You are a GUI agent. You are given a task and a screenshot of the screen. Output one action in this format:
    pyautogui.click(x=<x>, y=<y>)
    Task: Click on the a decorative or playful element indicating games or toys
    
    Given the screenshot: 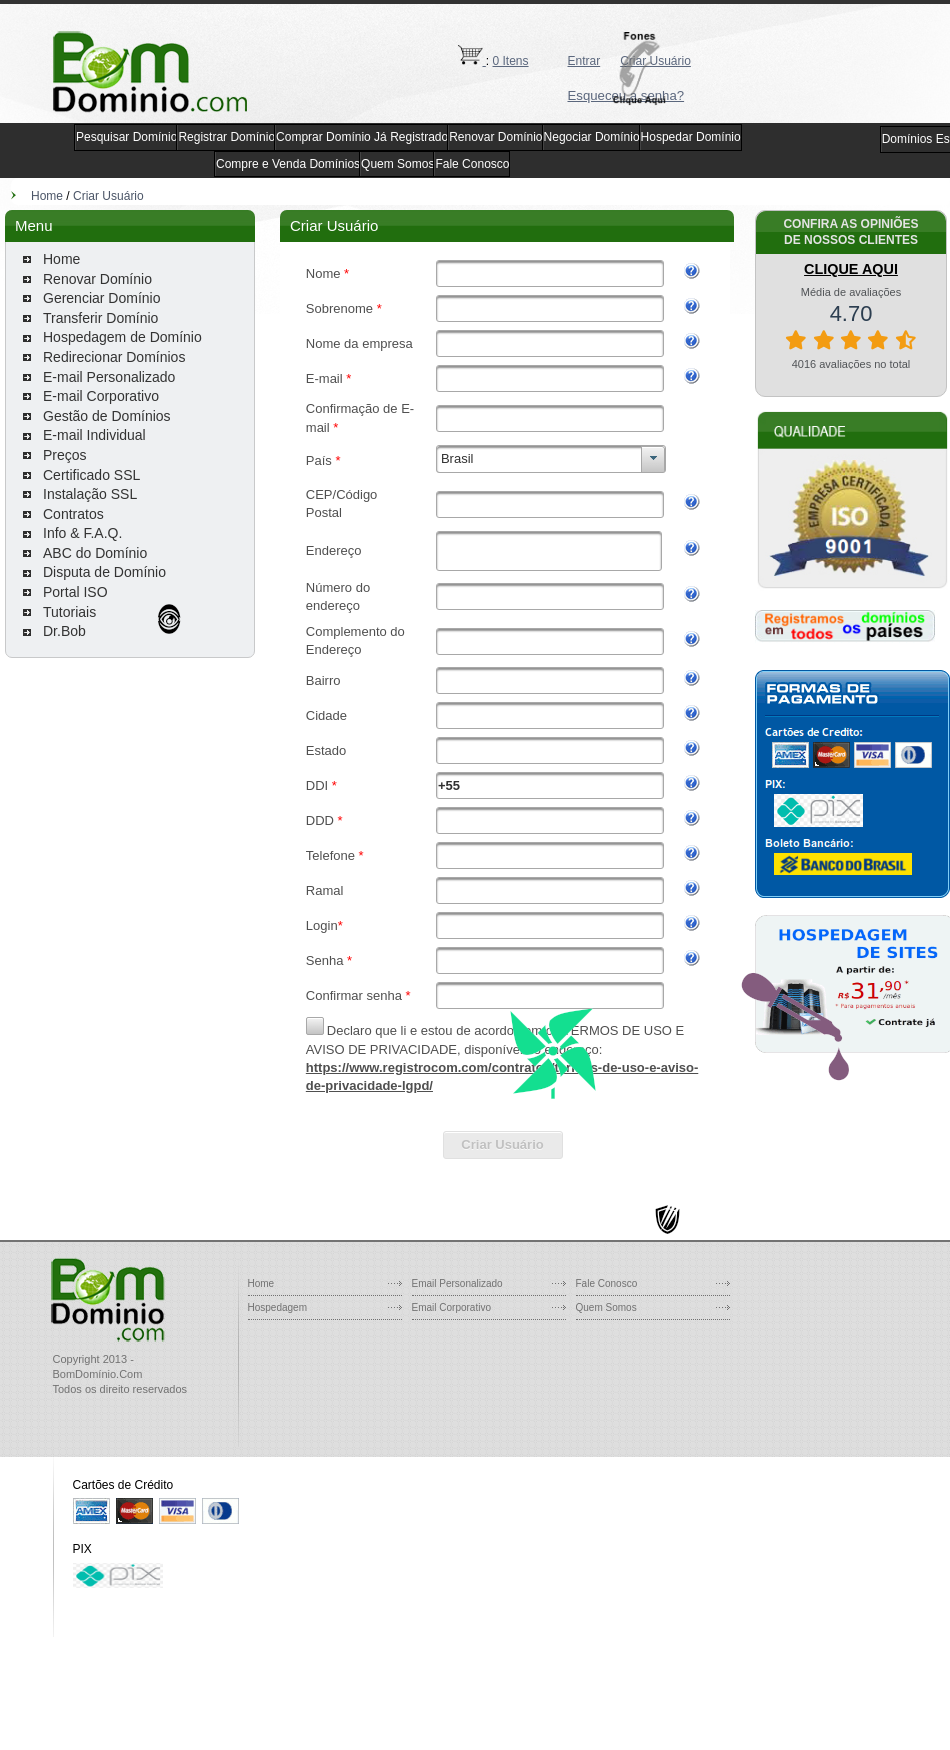 What is the action you would take?
    pyautogui.click(x=553, y=1051)
    